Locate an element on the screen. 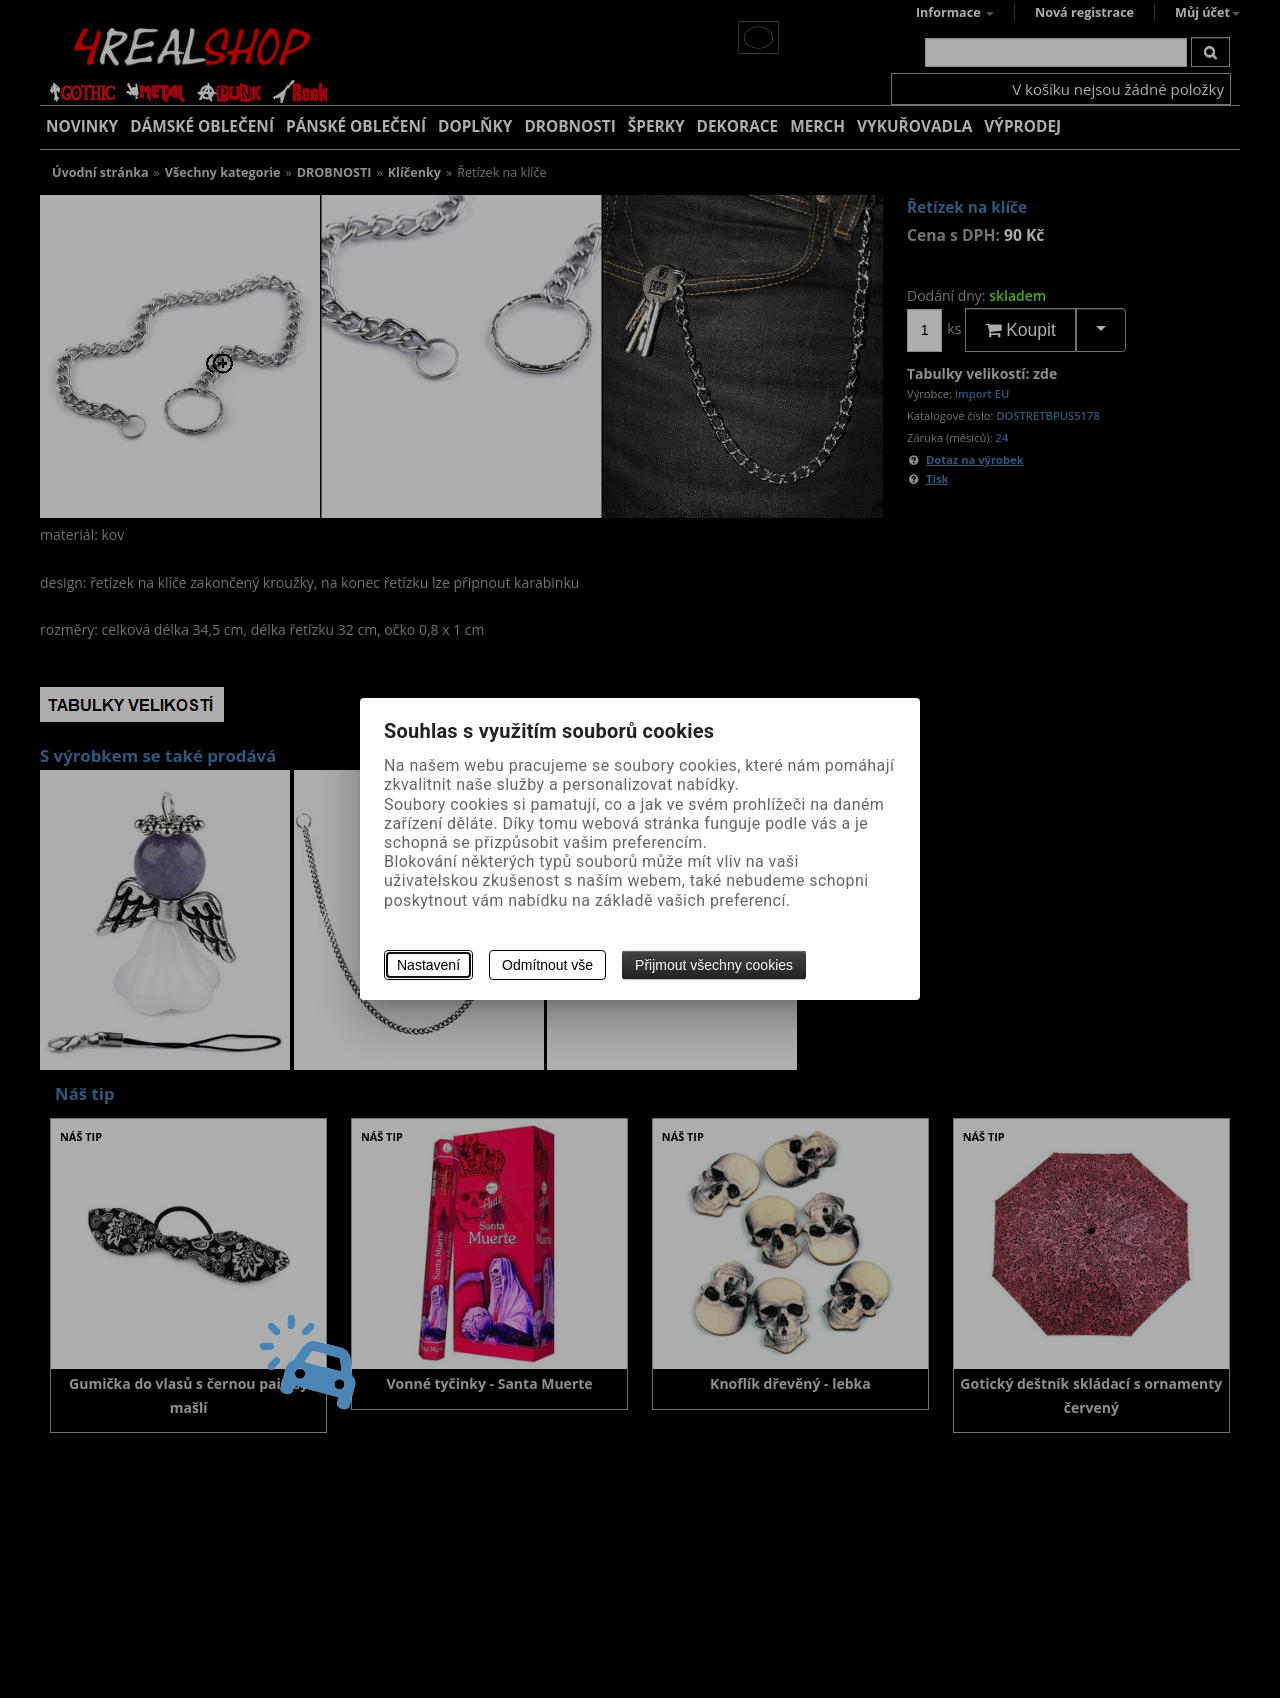 The image size is (1280, 1698). report a vehicle accident is located at coordinates (309, 1364).